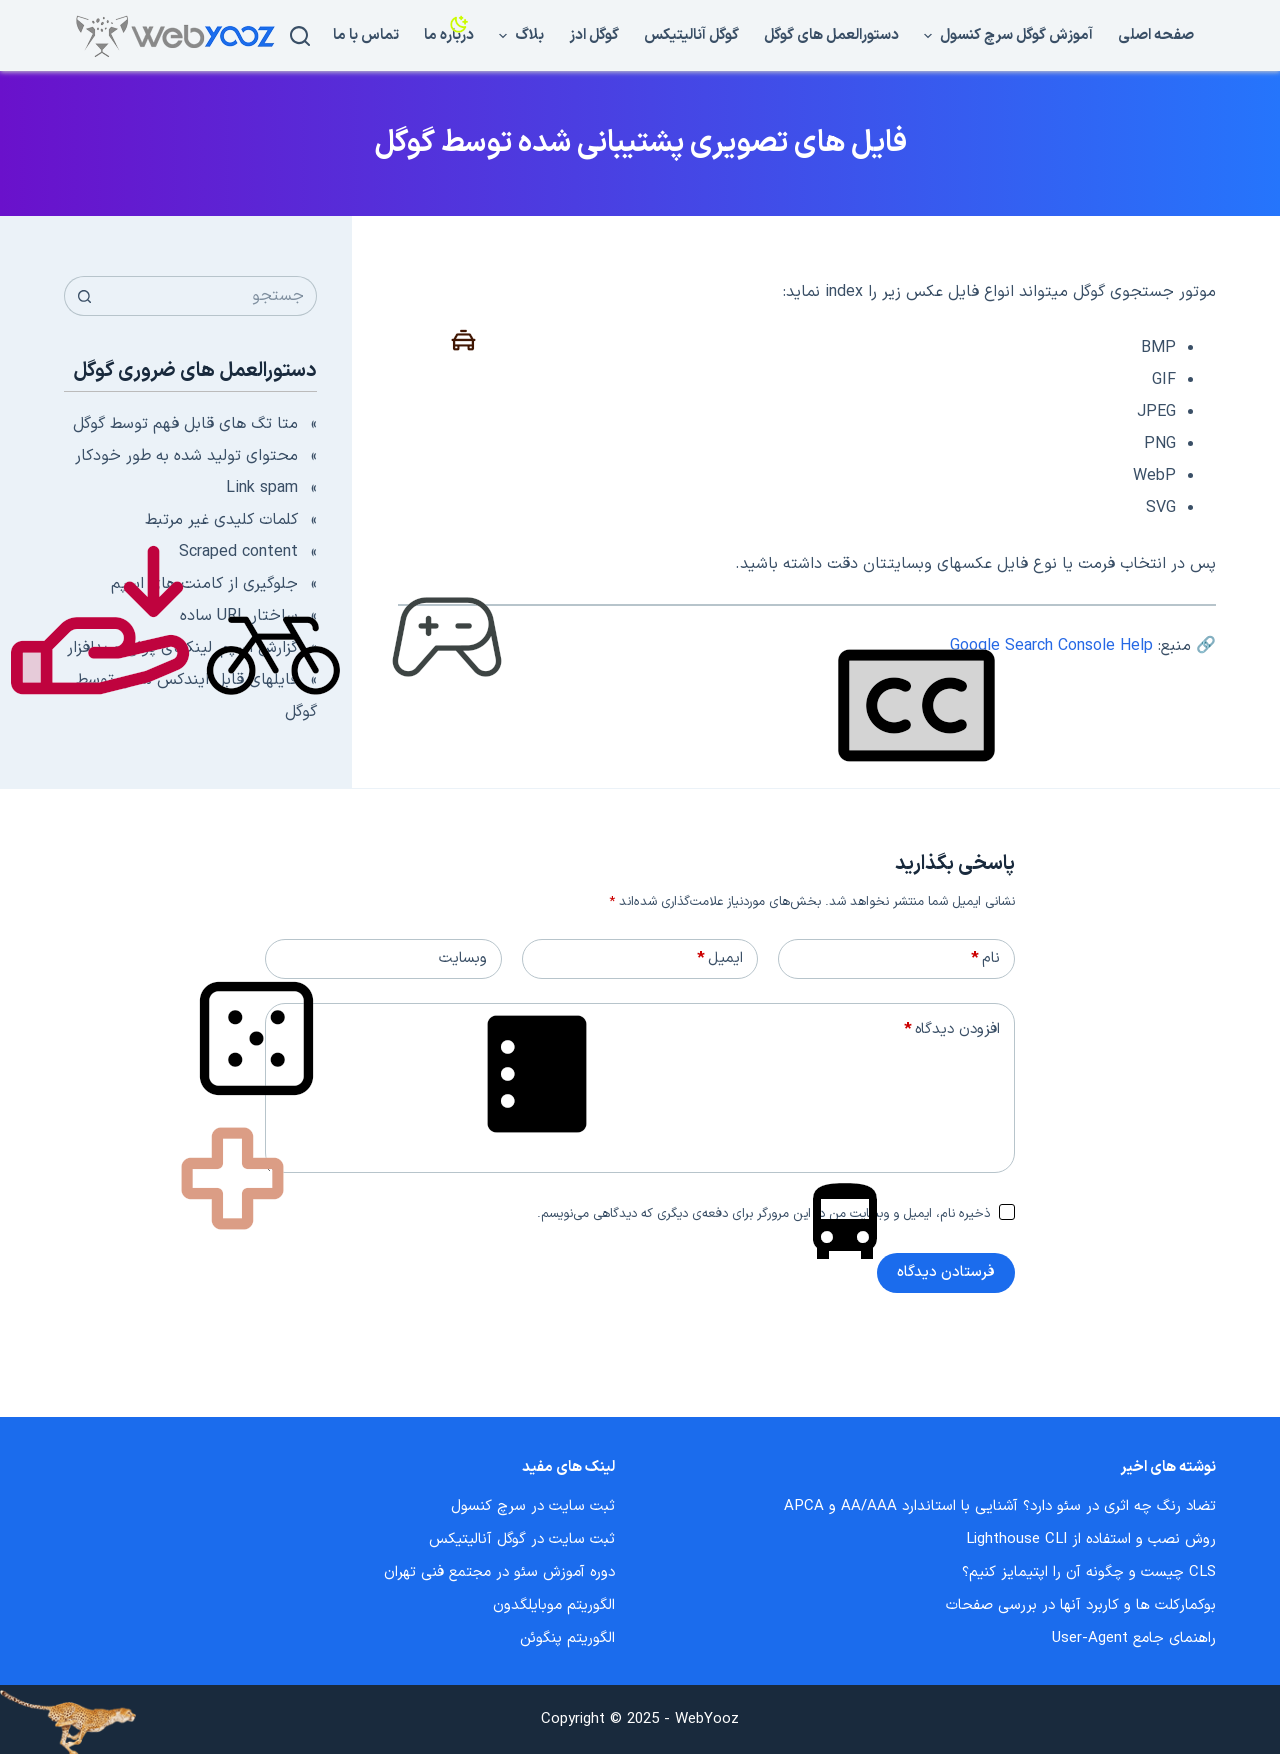 This screenshot has width=1280, height=1754. I want to click on view bus routes and schedules, so click(845, 1223).